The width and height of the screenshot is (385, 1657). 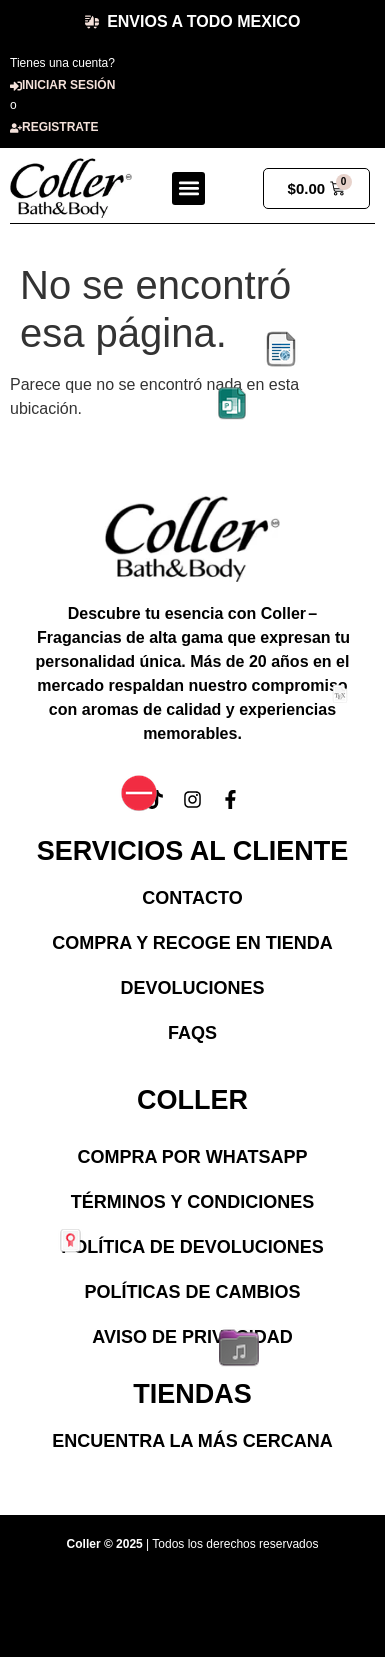 I want to click on pkcs7 certificate bundle file, so click(x=70, y=1240).